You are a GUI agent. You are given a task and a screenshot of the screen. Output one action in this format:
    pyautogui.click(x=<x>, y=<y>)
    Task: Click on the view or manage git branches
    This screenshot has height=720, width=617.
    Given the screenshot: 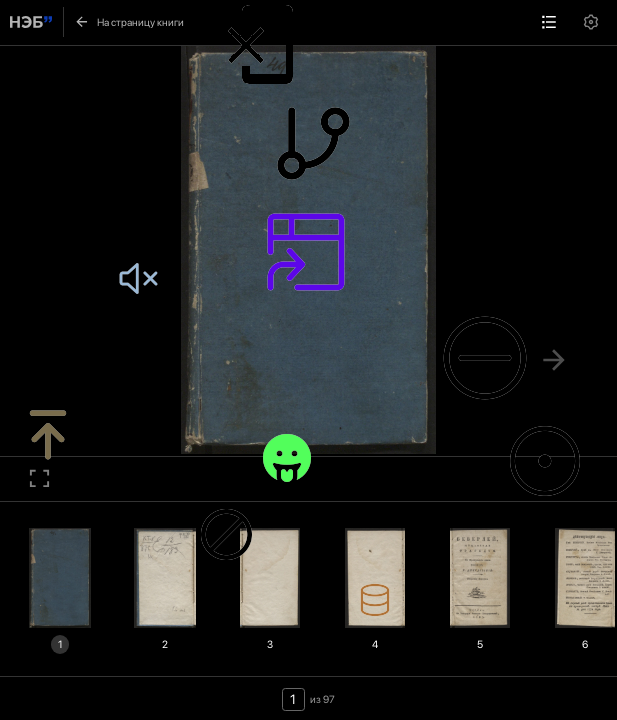 What is the action you would take?
    pyautogui.click(x=313, y=143)
    